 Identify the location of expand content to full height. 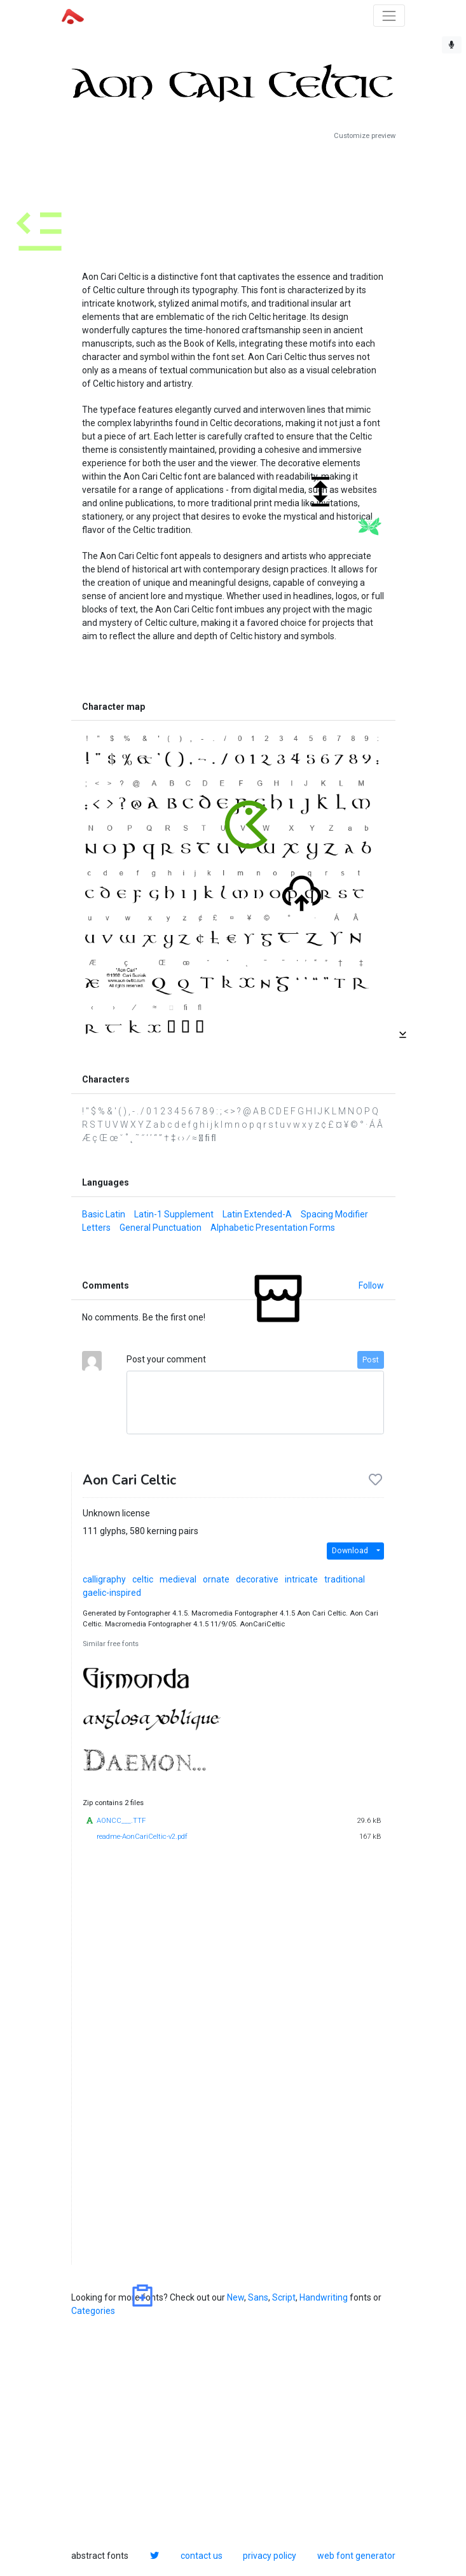
(320, 492).